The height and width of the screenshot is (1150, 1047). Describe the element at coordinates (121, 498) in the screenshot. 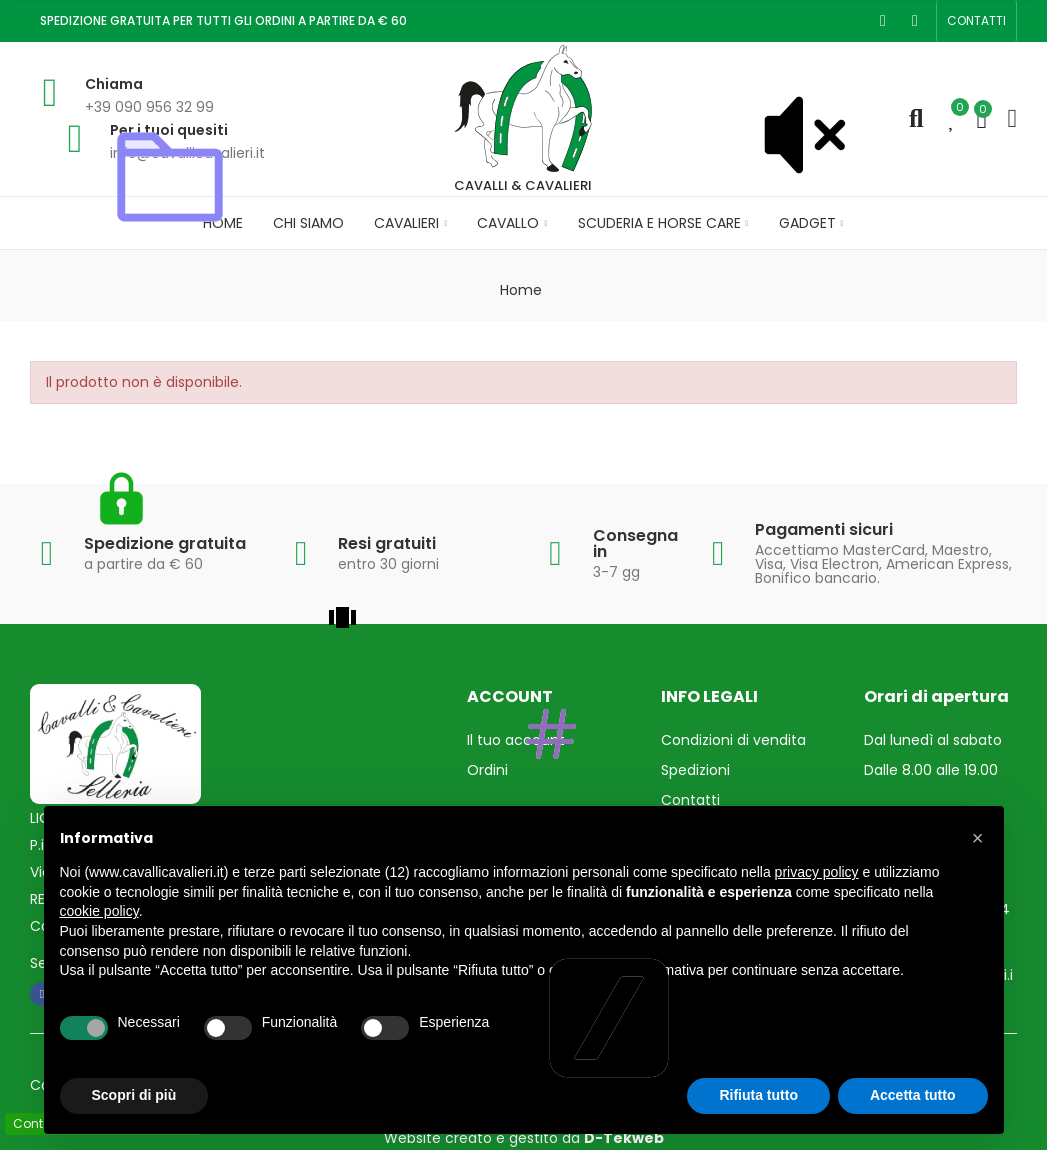

I see `indicates a locked or private channel` at that location.